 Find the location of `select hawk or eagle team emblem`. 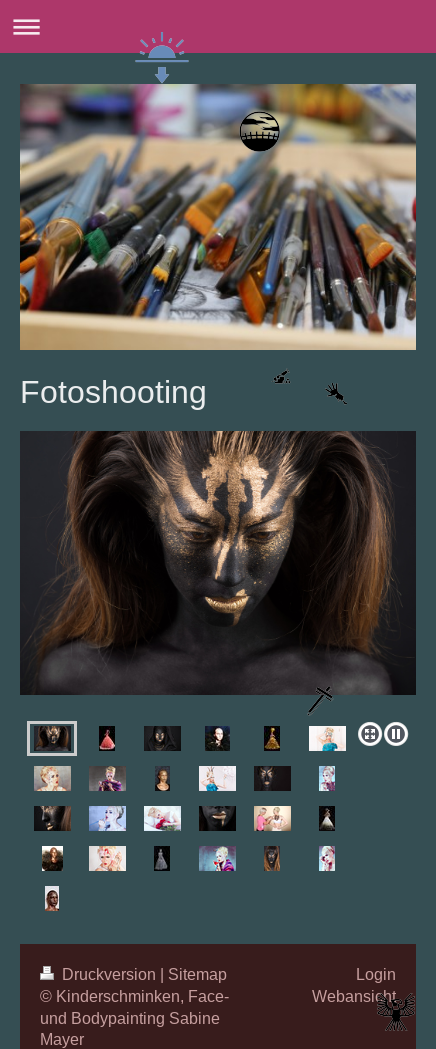

select hawk or eagle team emblem is located at coordinates (396, 1012).